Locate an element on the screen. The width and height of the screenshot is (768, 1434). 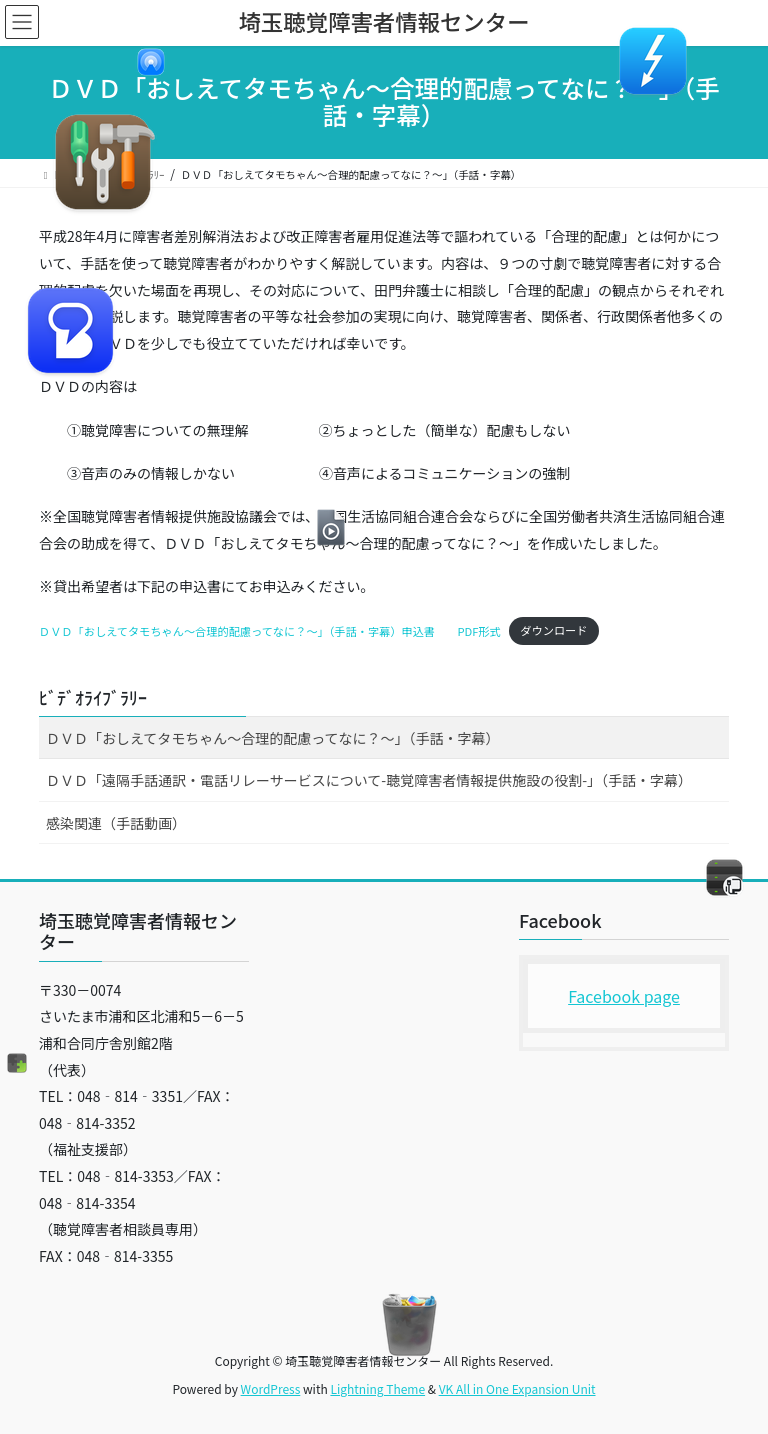
configure dhcp server settings is located at coordinates (724, 877).